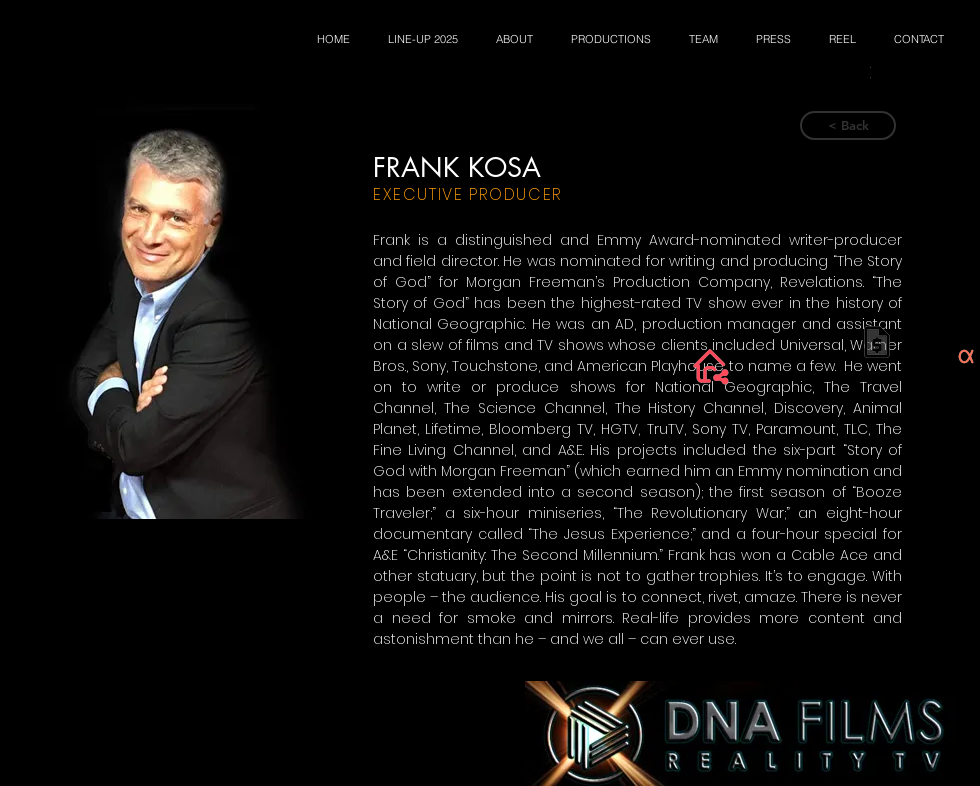 The width and height of the screenshot is (980, 786). What do you see at coordinates (710, 366) in the screenshot?
I see `share your home address or location` at bounding box center [710, 366].